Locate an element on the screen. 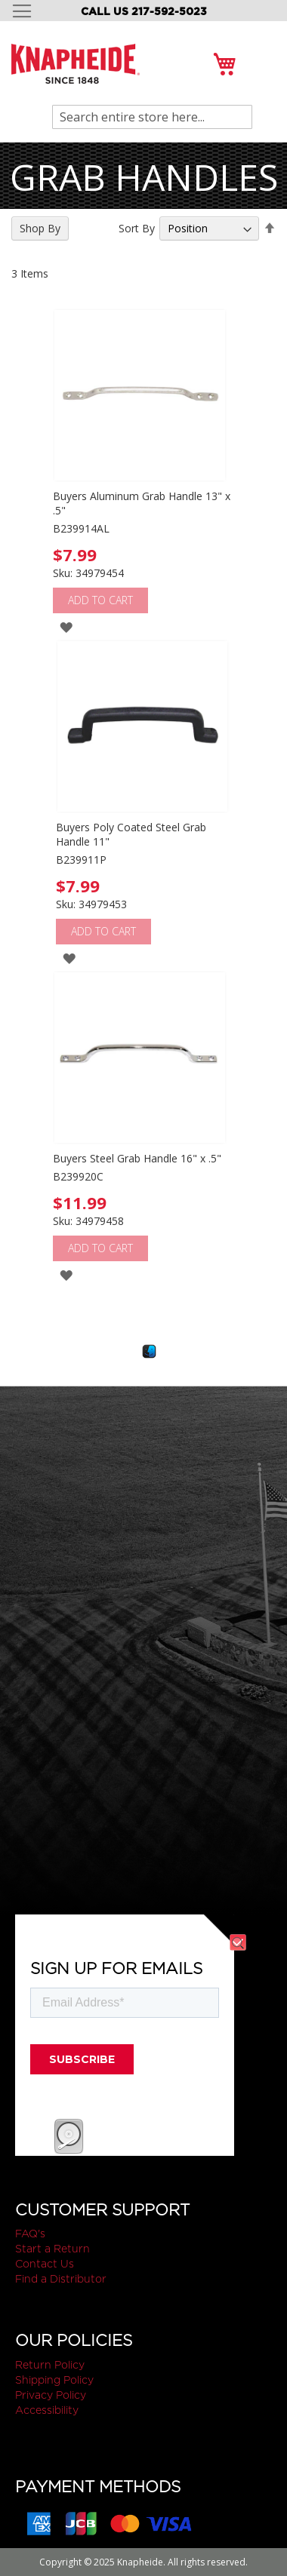 This screenshot has width=287, height=2576. open disk management utility is located at coordinates (69, 2136).